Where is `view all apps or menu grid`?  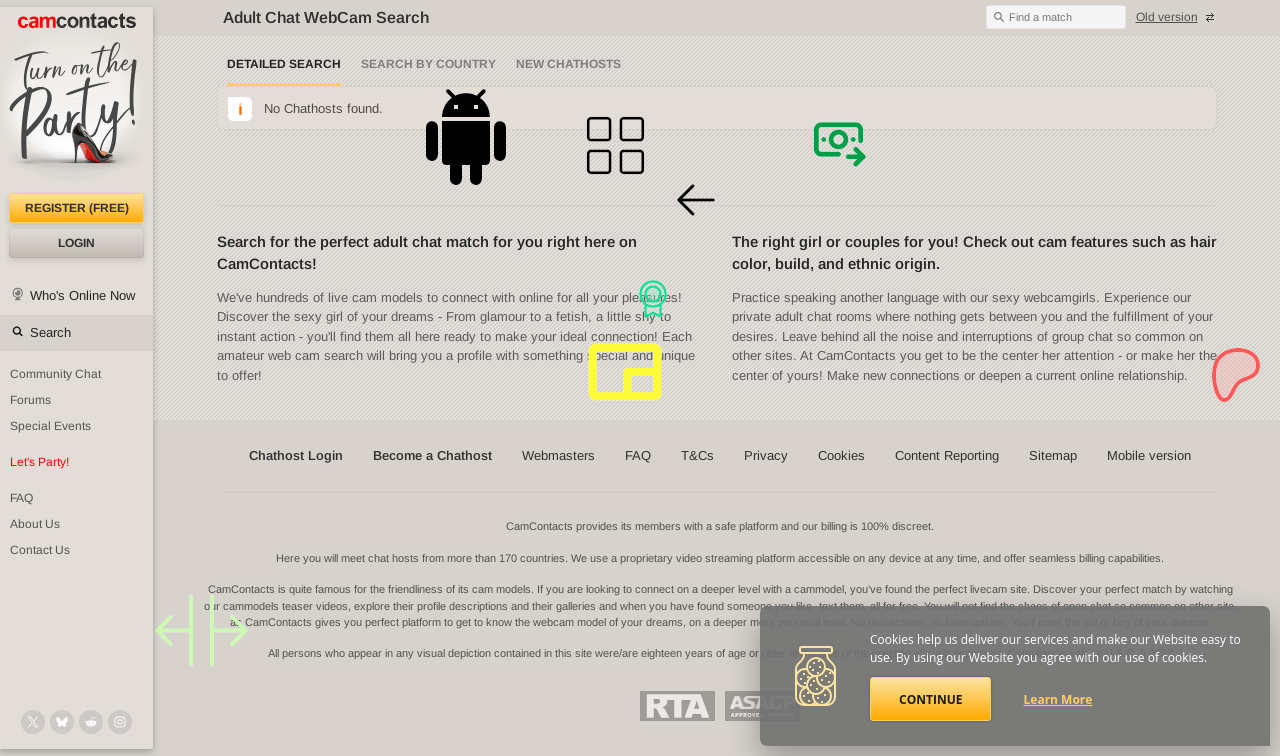 view all apps or menu grid is located at coordinates (615, 145).